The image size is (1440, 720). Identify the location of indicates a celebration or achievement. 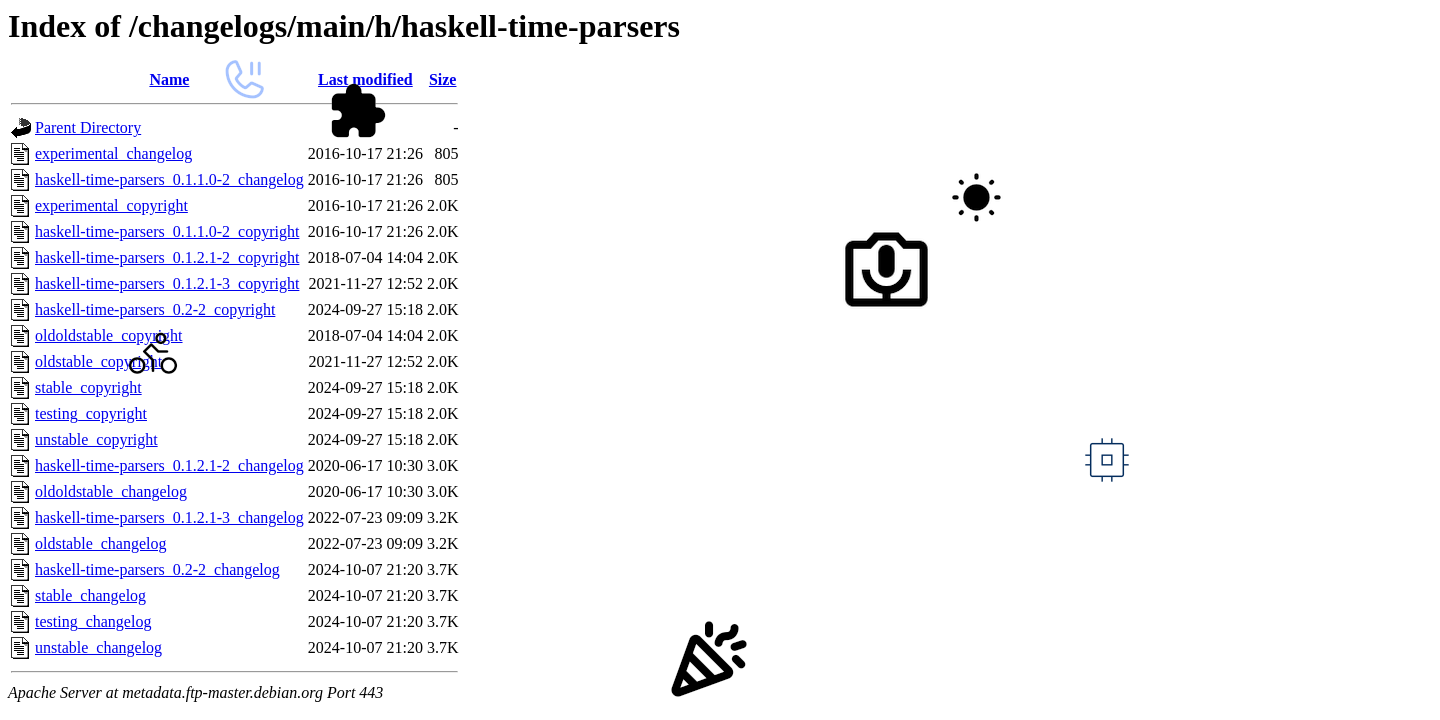
(705, 663).